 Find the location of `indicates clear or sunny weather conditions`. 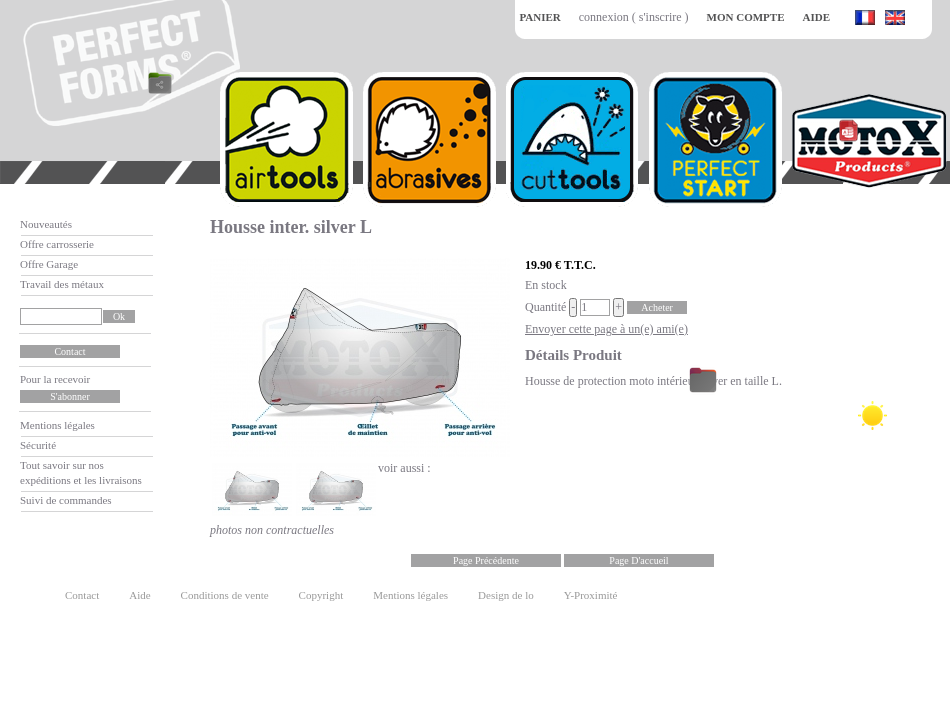

indicates clear or sunny weather conditions is located at coordinates (872, 415).